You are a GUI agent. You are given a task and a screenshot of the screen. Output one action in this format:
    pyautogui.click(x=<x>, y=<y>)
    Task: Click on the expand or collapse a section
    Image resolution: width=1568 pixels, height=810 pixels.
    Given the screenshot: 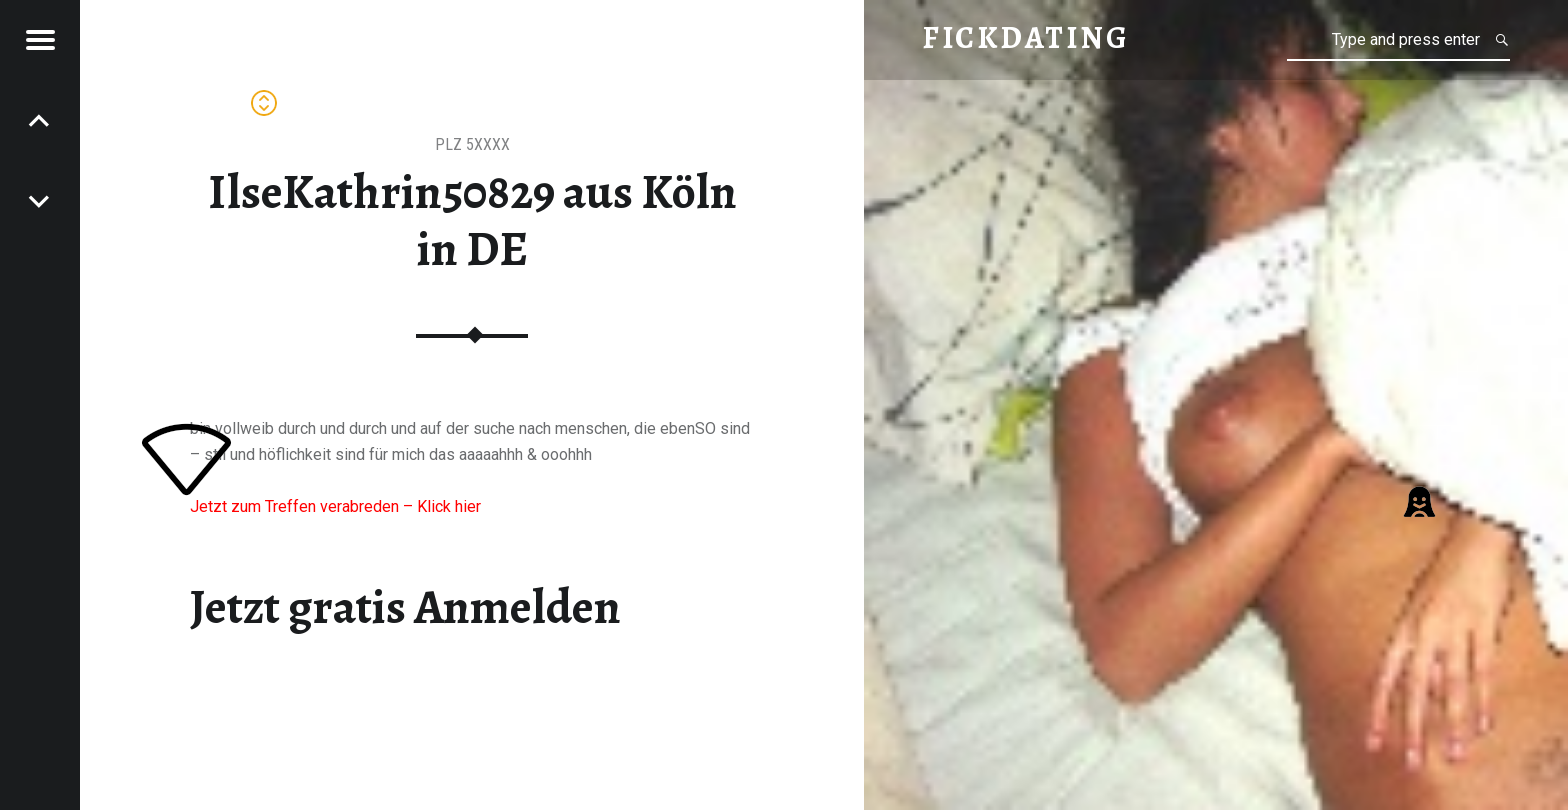 What is the action you would take?
    pyautogui.click(x=264, y=103)
    